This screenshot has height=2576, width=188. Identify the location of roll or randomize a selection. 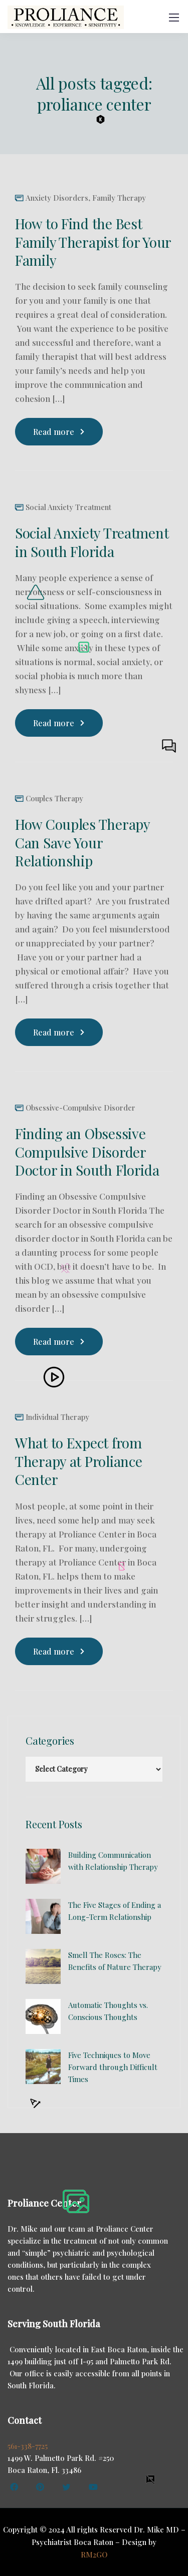
(84, 647).